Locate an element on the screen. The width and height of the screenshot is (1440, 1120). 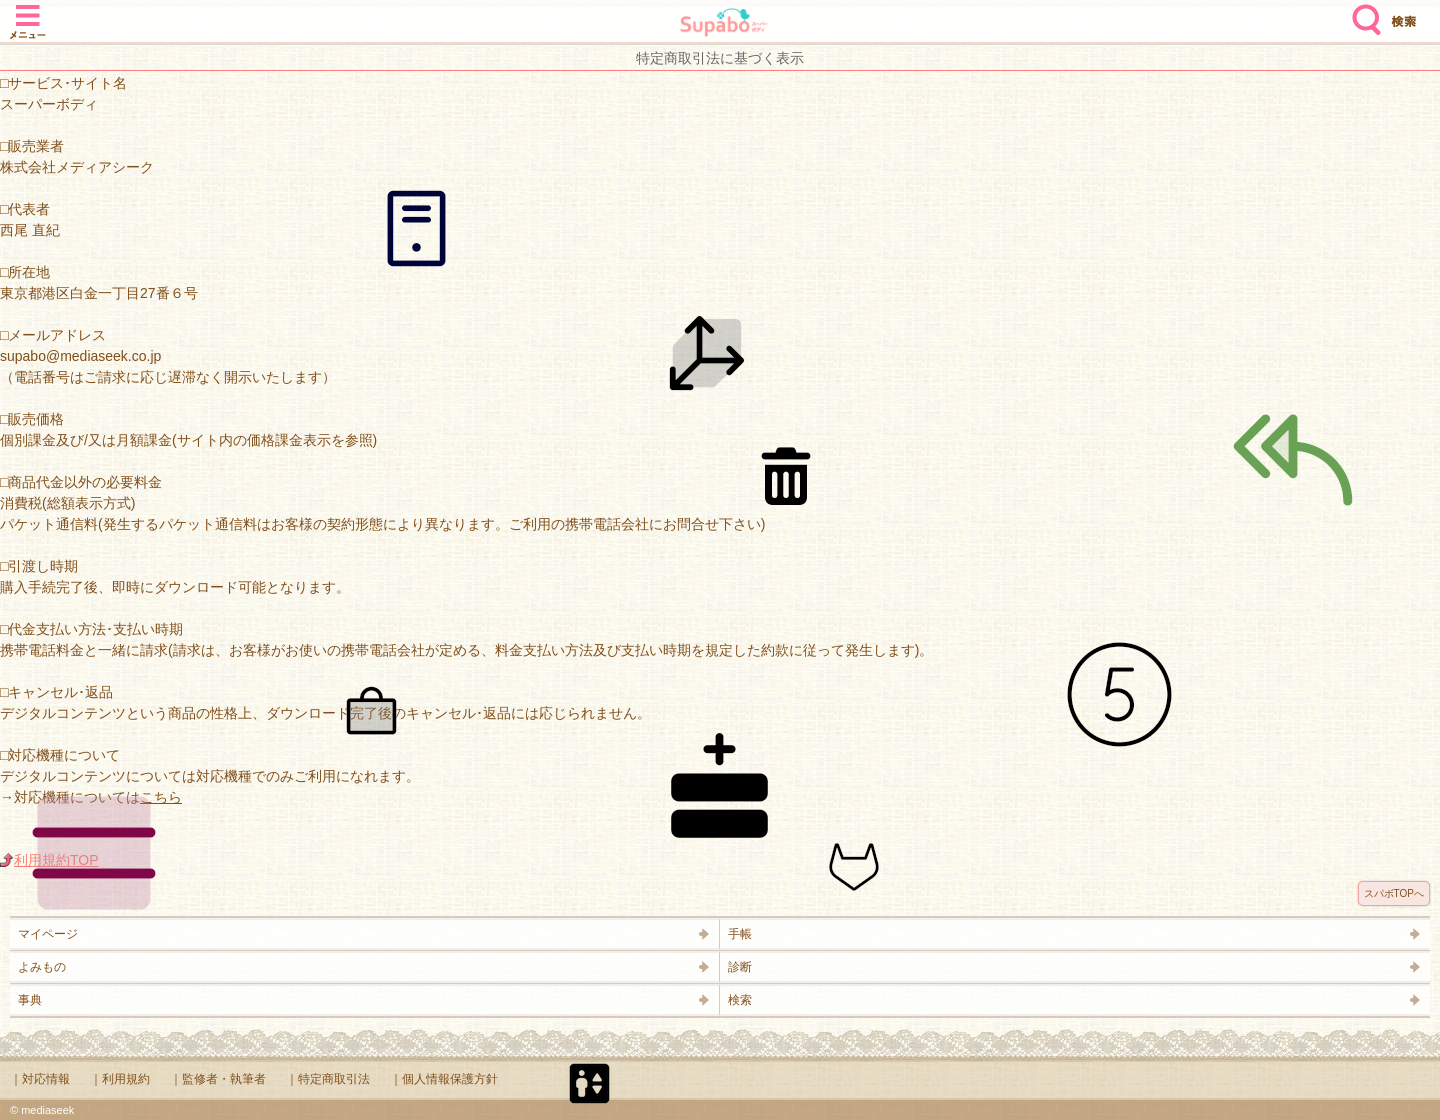
indicates equality or comparison function is located at coordinates (94, 853).